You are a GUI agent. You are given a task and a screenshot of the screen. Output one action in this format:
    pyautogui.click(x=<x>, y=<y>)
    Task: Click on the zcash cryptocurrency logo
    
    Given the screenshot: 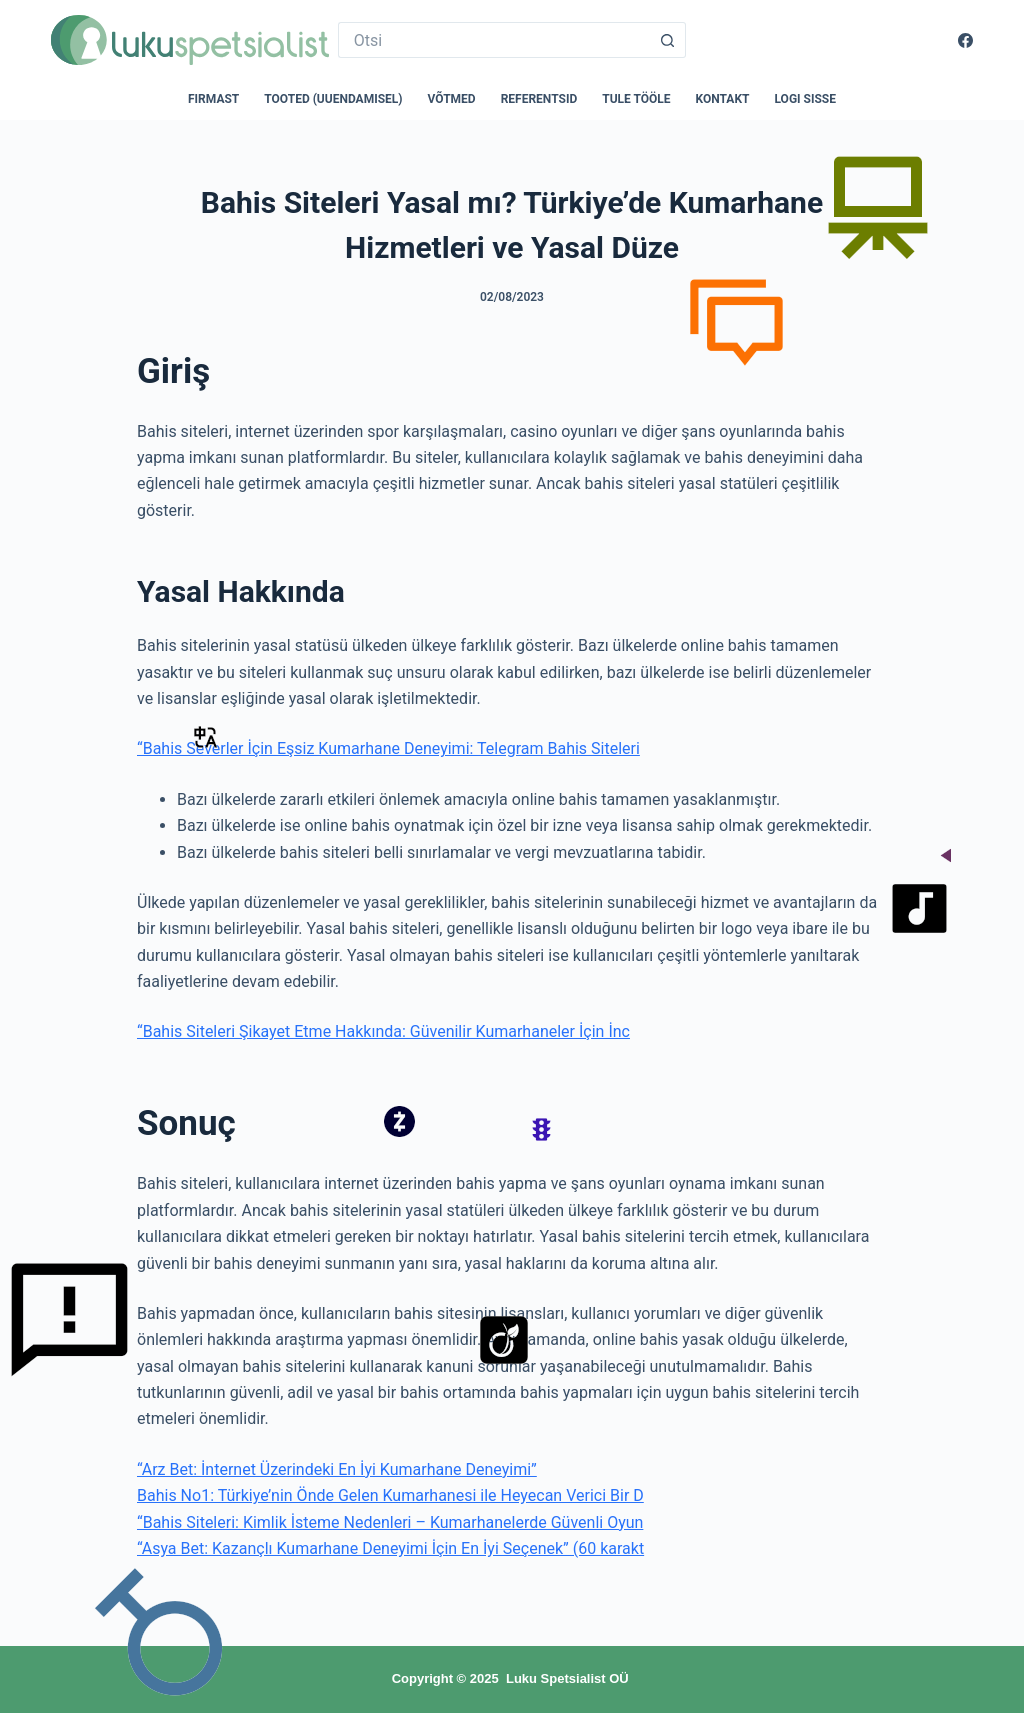 What is the action you would take?
    pyautogui.click(x=399, y=1121)
    